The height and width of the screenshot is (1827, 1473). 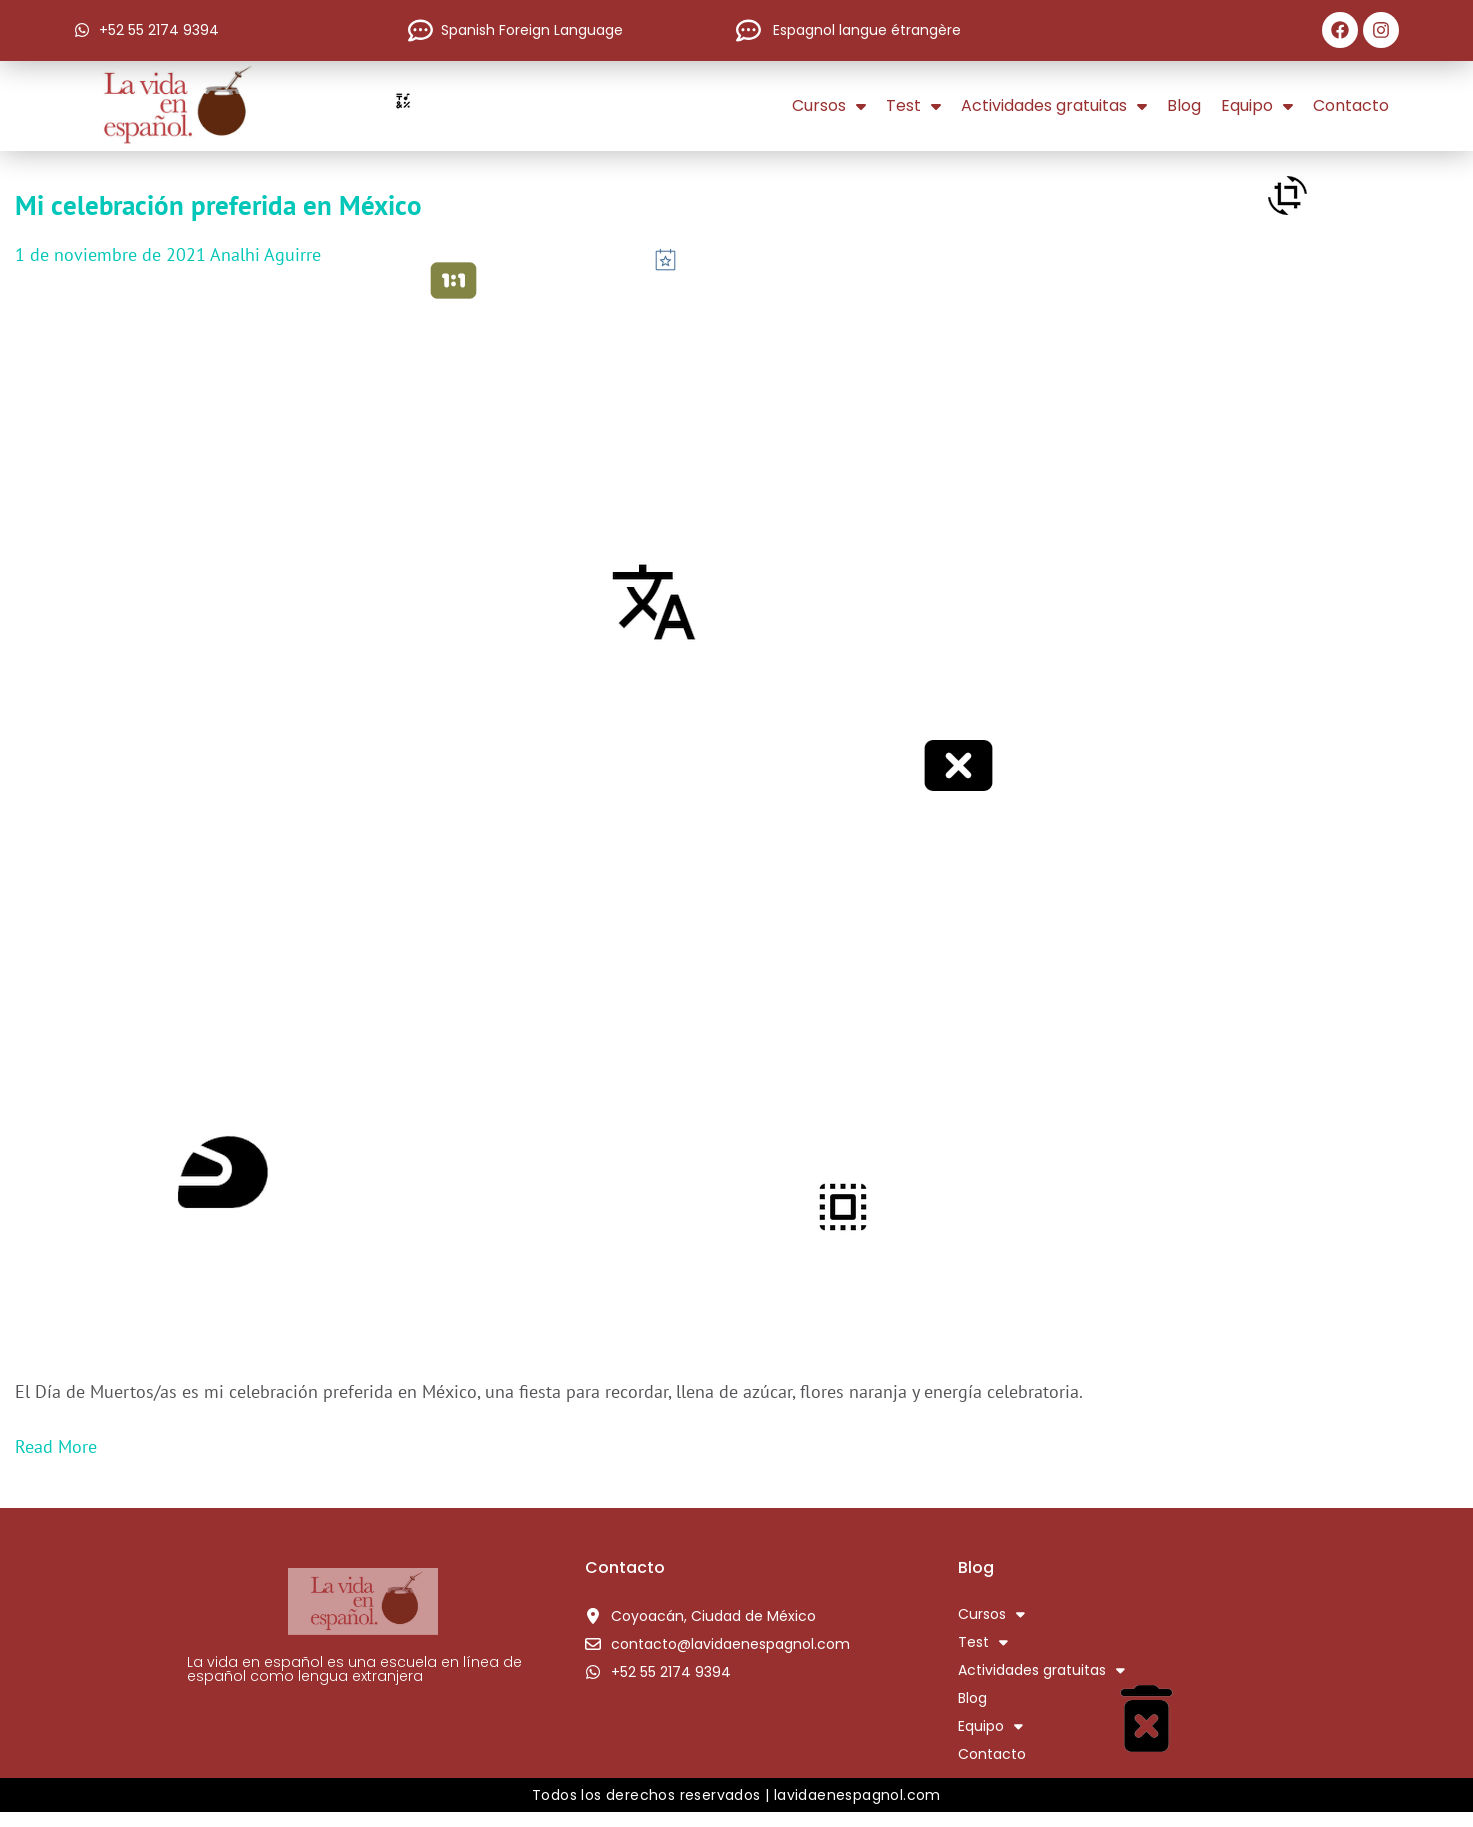 I want to click on select all items in a list or view, so click(x=843, y=1207).